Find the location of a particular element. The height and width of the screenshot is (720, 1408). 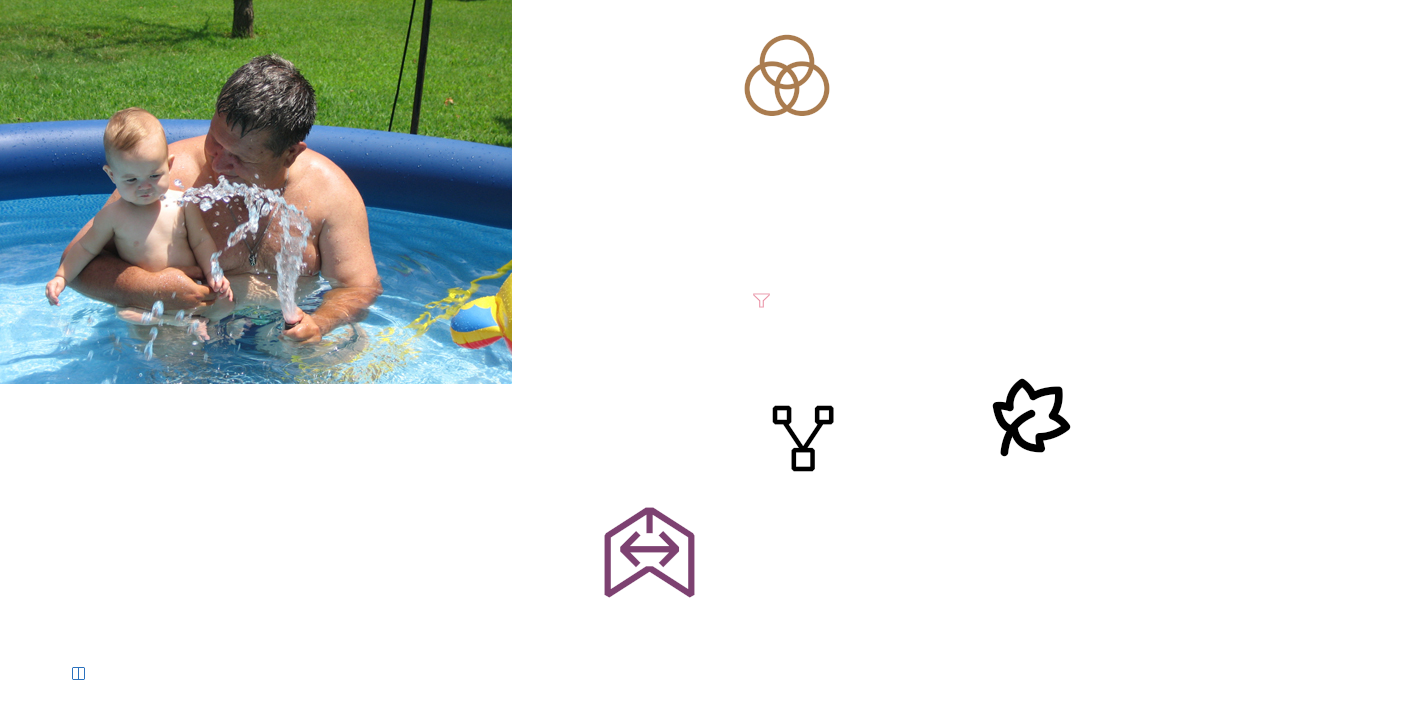

split editor view horizontally is located at coordinates (78, 673).